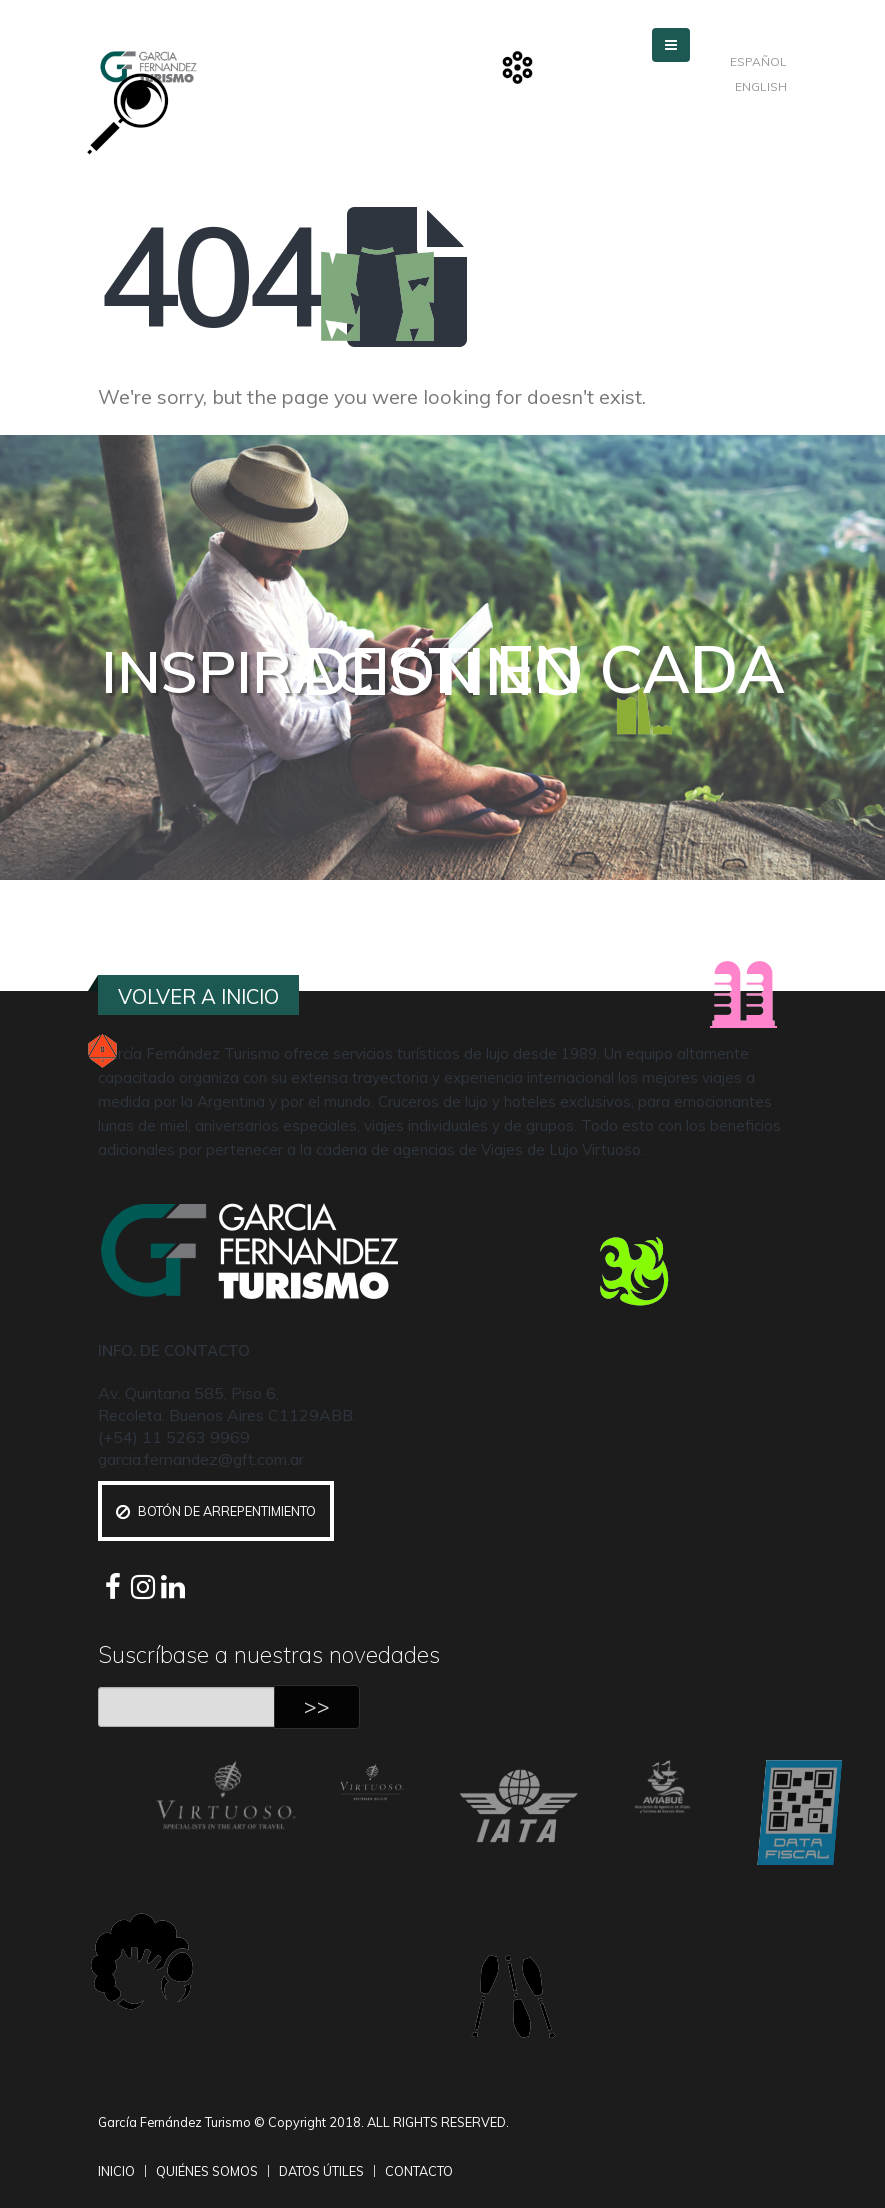 This screenshot has width=885, height=2208. I want to click on select chaingun weapon in game, so click(517, 67).